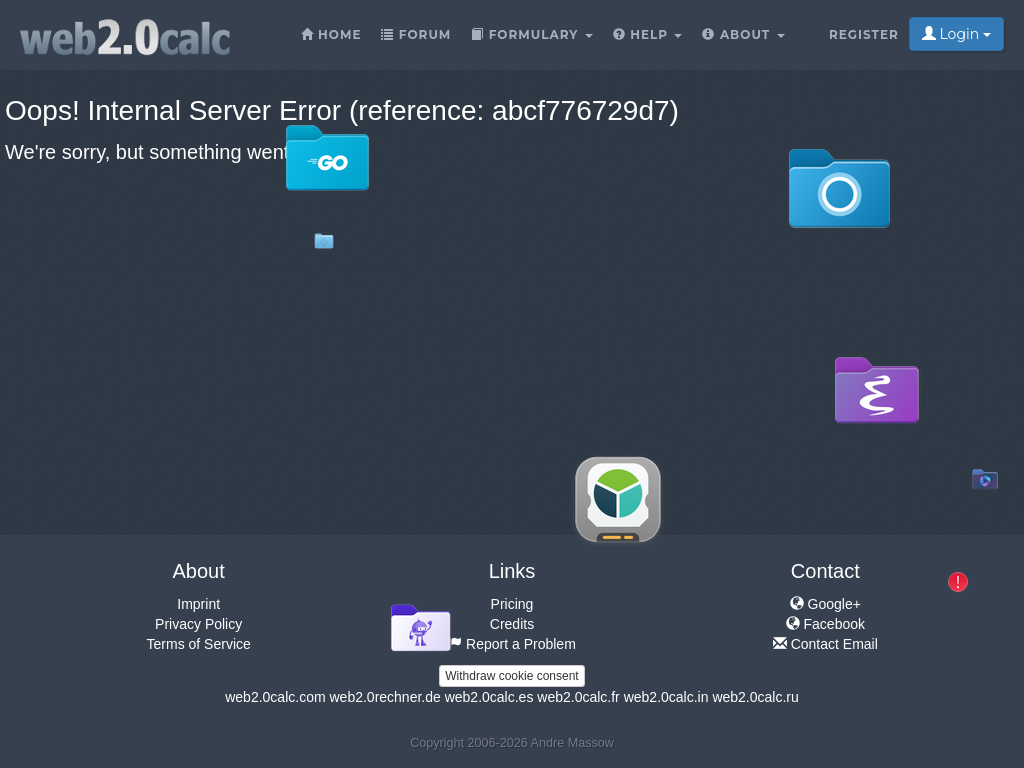  I want to click on open disk partitioning utility, so click(618, 501).